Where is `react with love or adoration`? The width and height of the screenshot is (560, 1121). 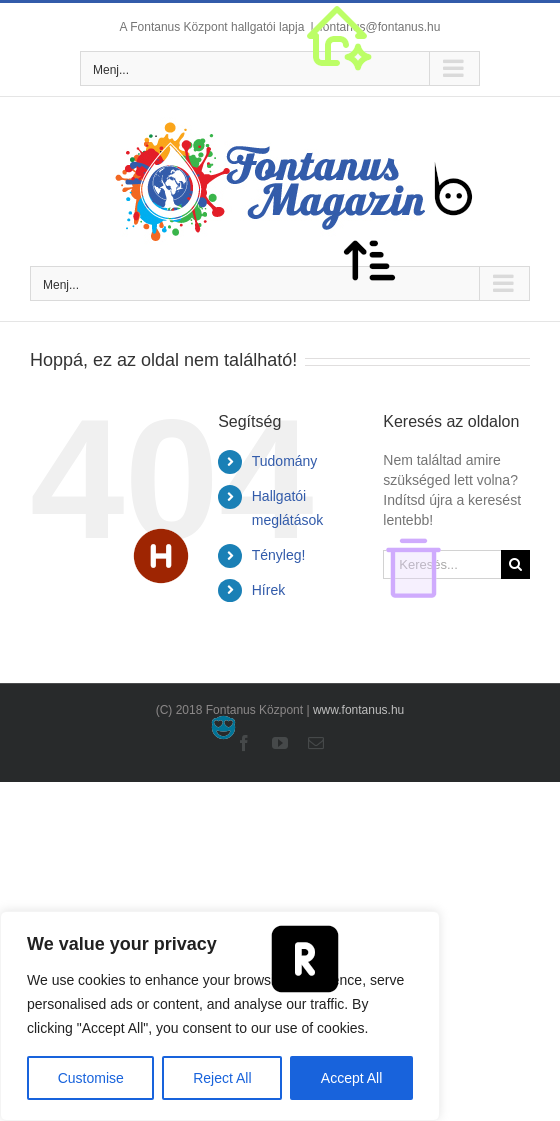
react with love or adoration is located at coordinates (223, 727).